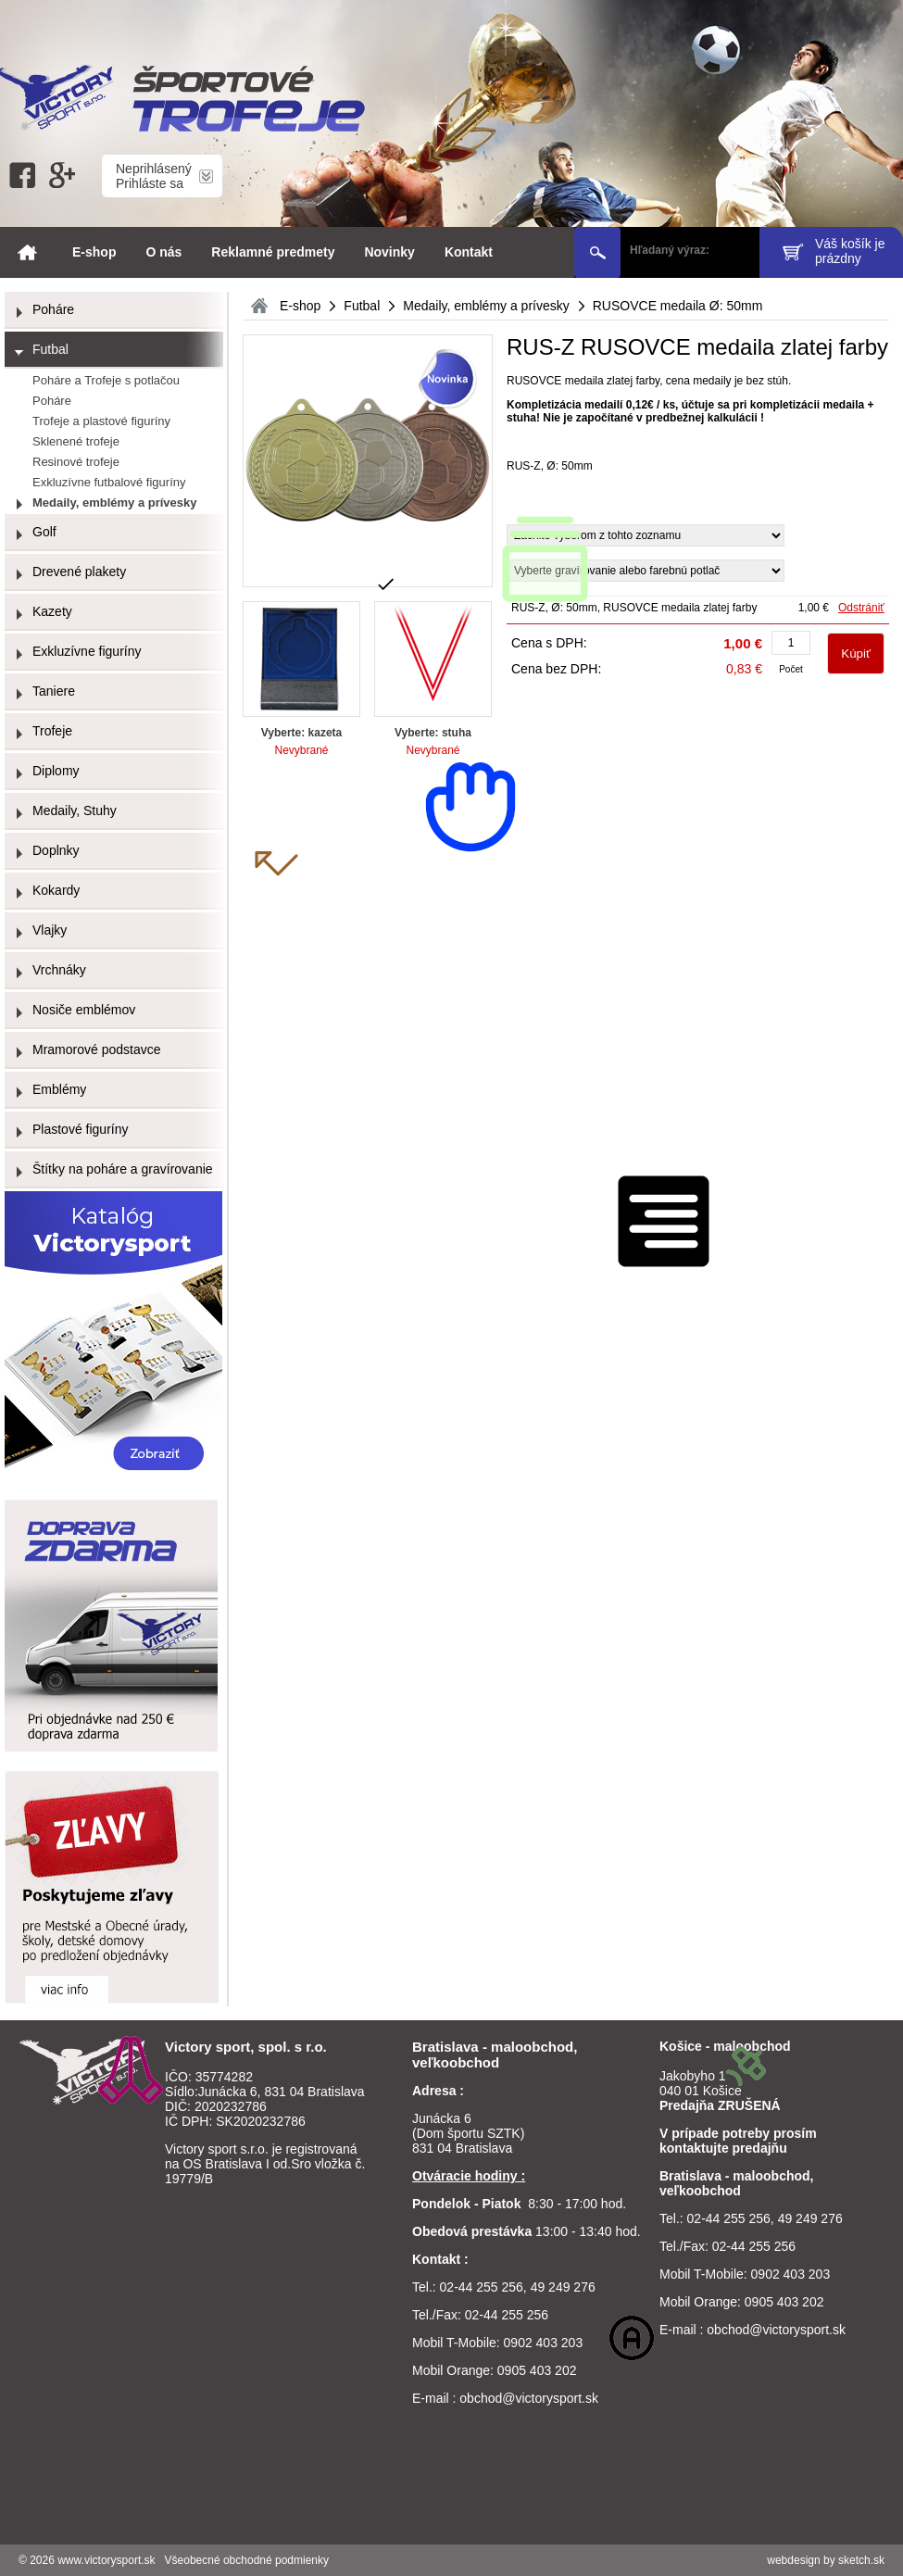 The width and height of the screenshot is (903, 2576). Describe the element at coordinates (632, 2338) in the screenshot. I see `indicates tumble dry at any heat setting` at that location.